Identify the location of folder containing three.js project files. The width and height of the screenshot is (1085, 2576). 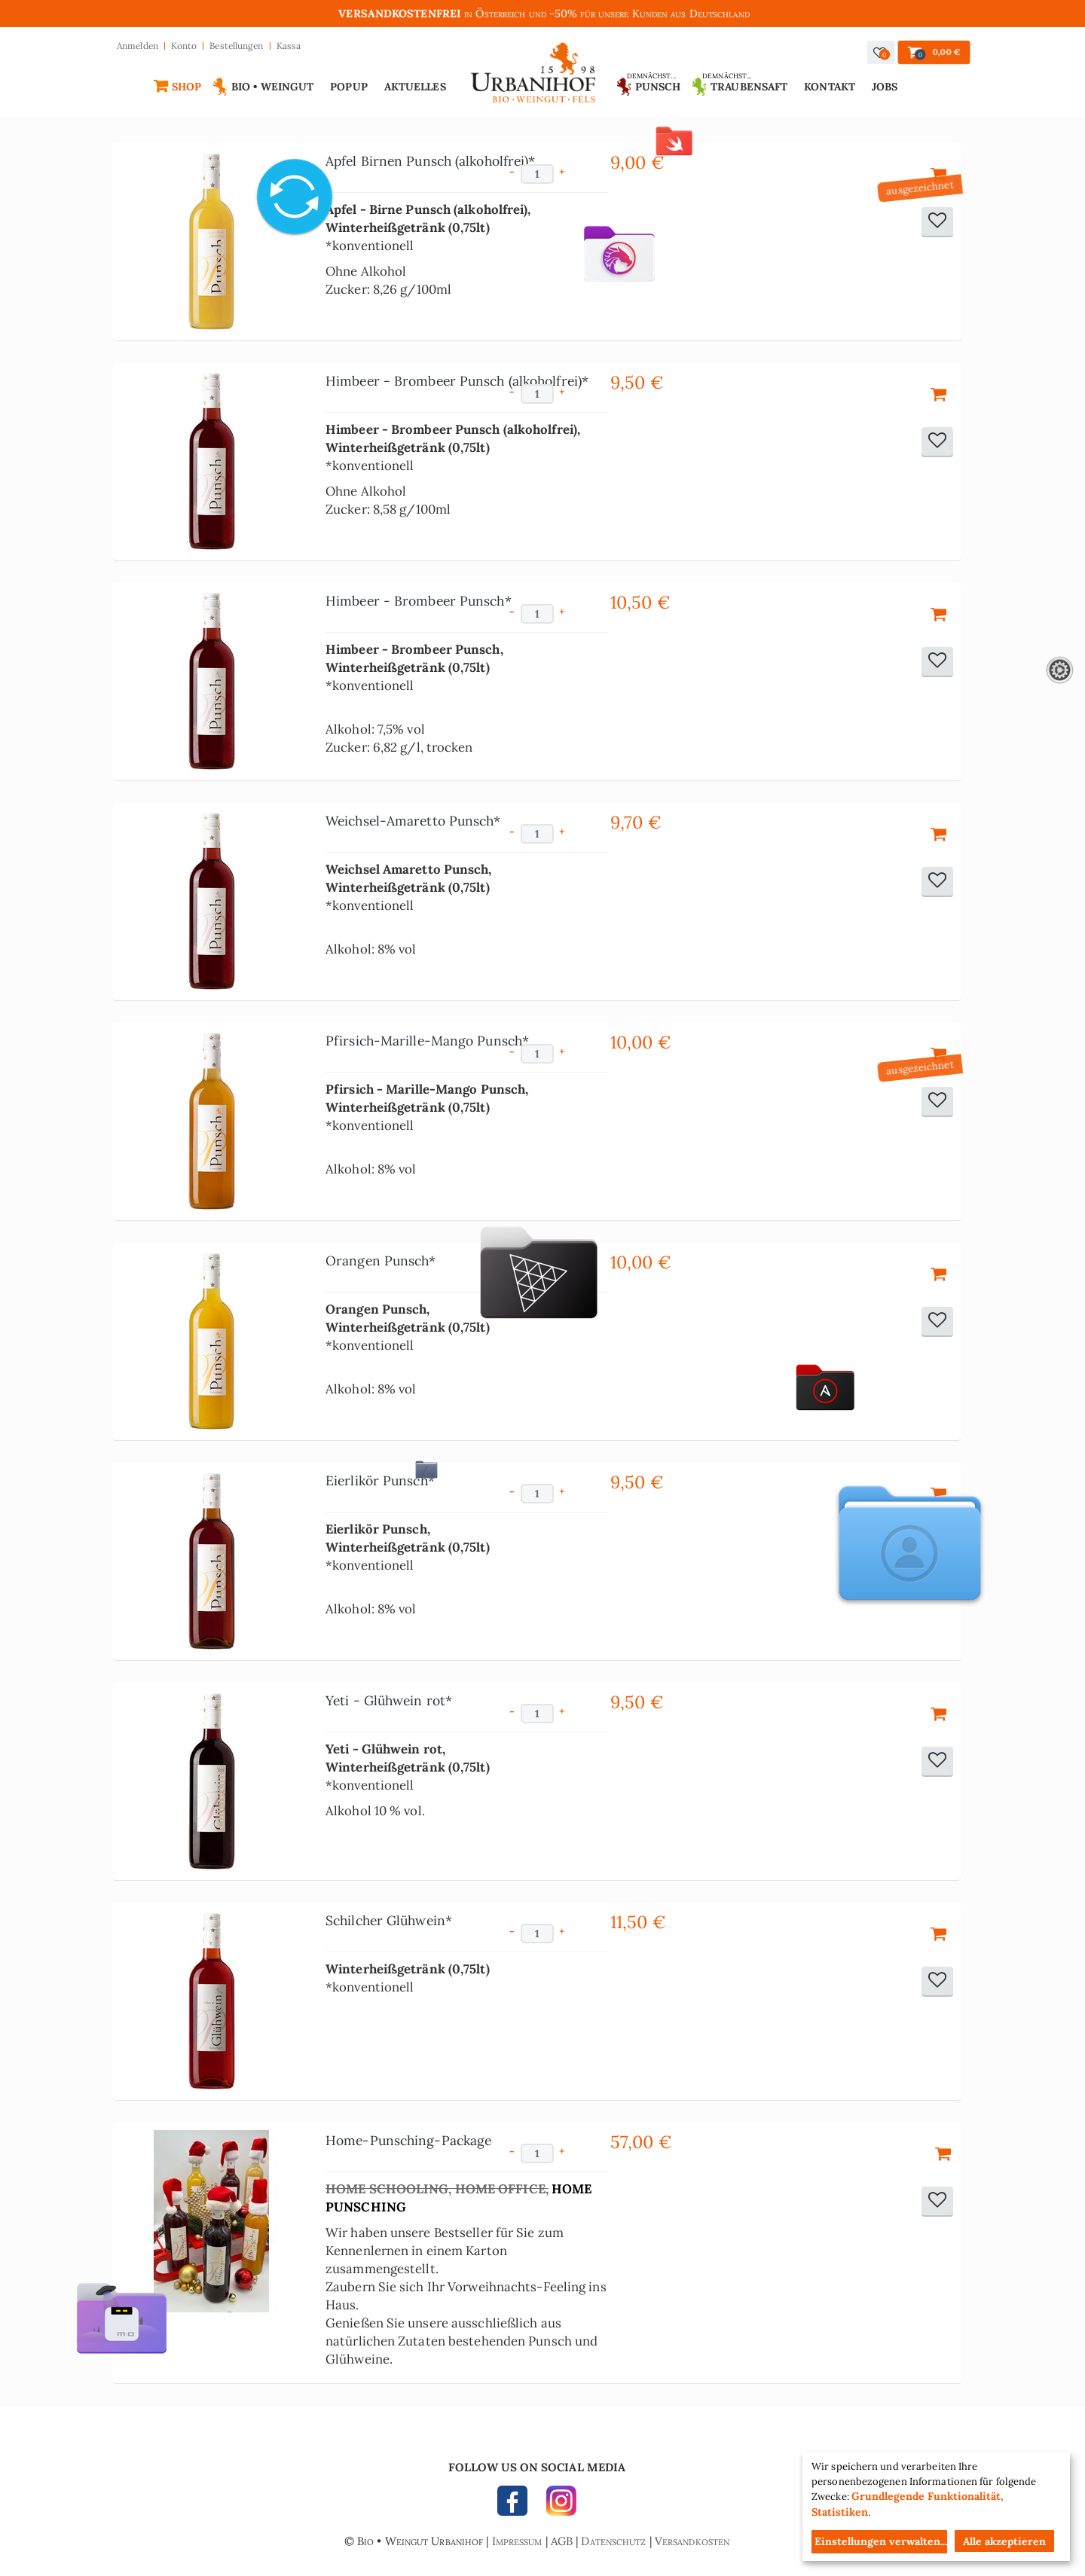
(538, 1275).